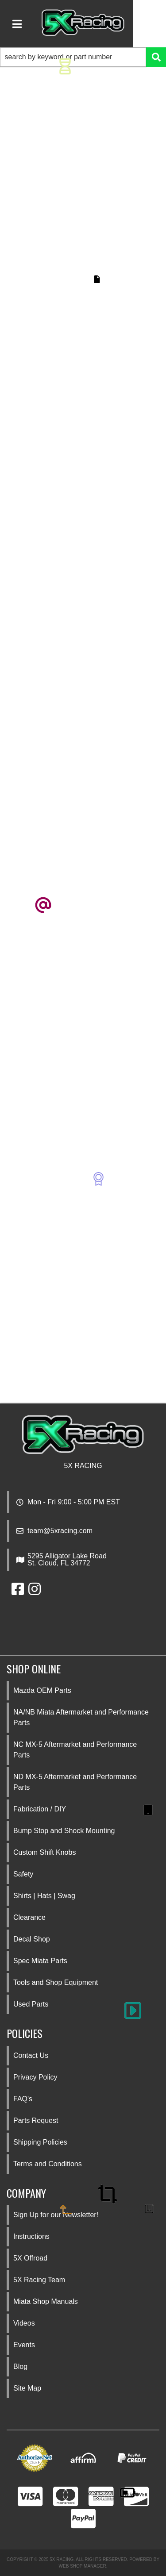 The height and width of the screenshot is (2576, 166). Describe the element at coordinates (97, 279) in the screenshot. I see `view or open a file` at that location.